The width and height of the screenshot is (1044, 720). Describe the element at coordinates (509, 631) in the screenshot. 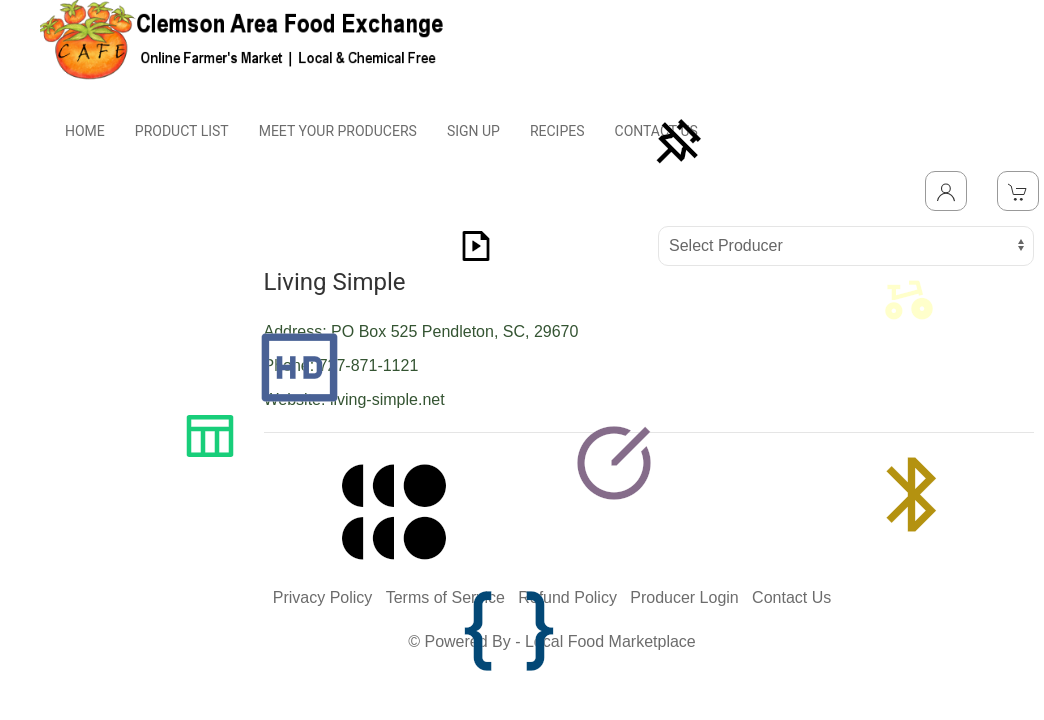

I see `access code editor or development tools` at that location.